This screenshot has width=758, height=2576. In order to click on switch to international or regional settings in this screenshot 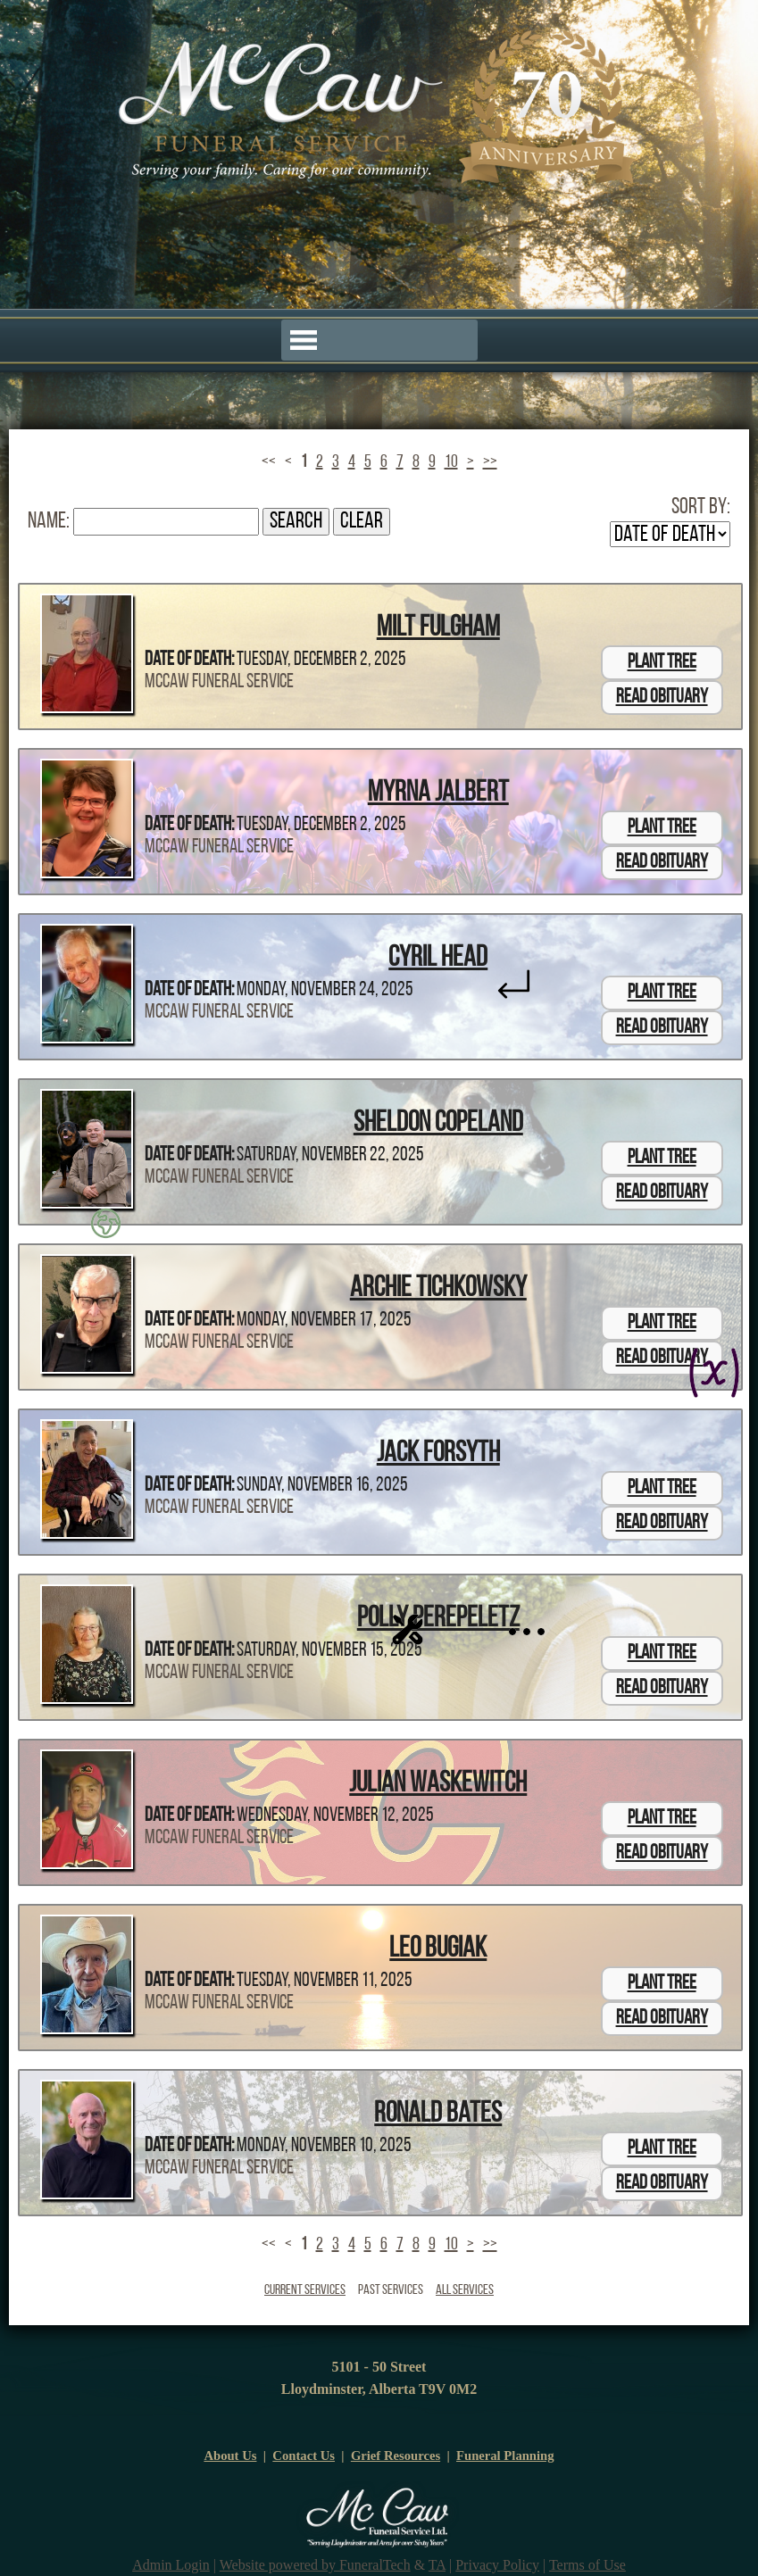, I will do `click(105, 1223)`.